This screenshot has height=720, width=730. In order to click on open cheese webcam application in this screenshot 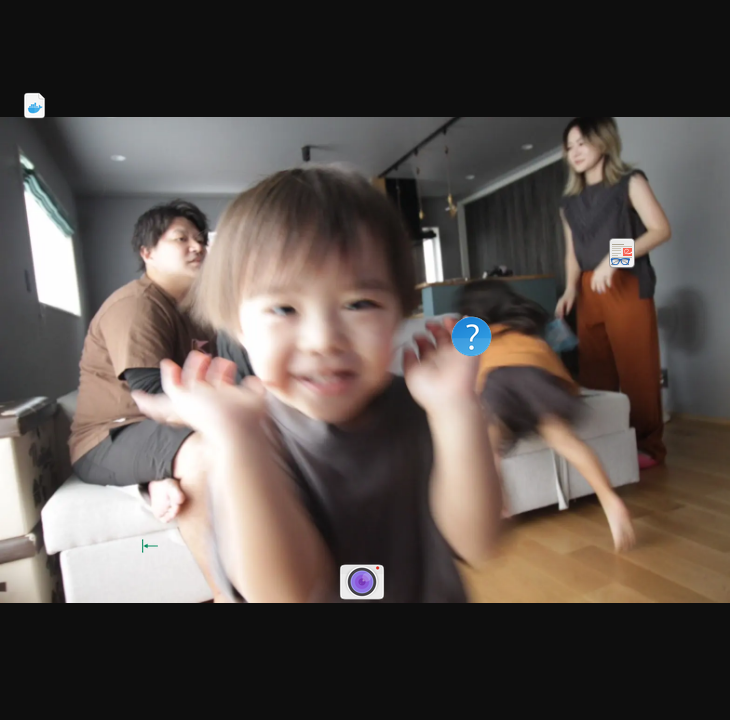, I will do `click(362, 582)`.